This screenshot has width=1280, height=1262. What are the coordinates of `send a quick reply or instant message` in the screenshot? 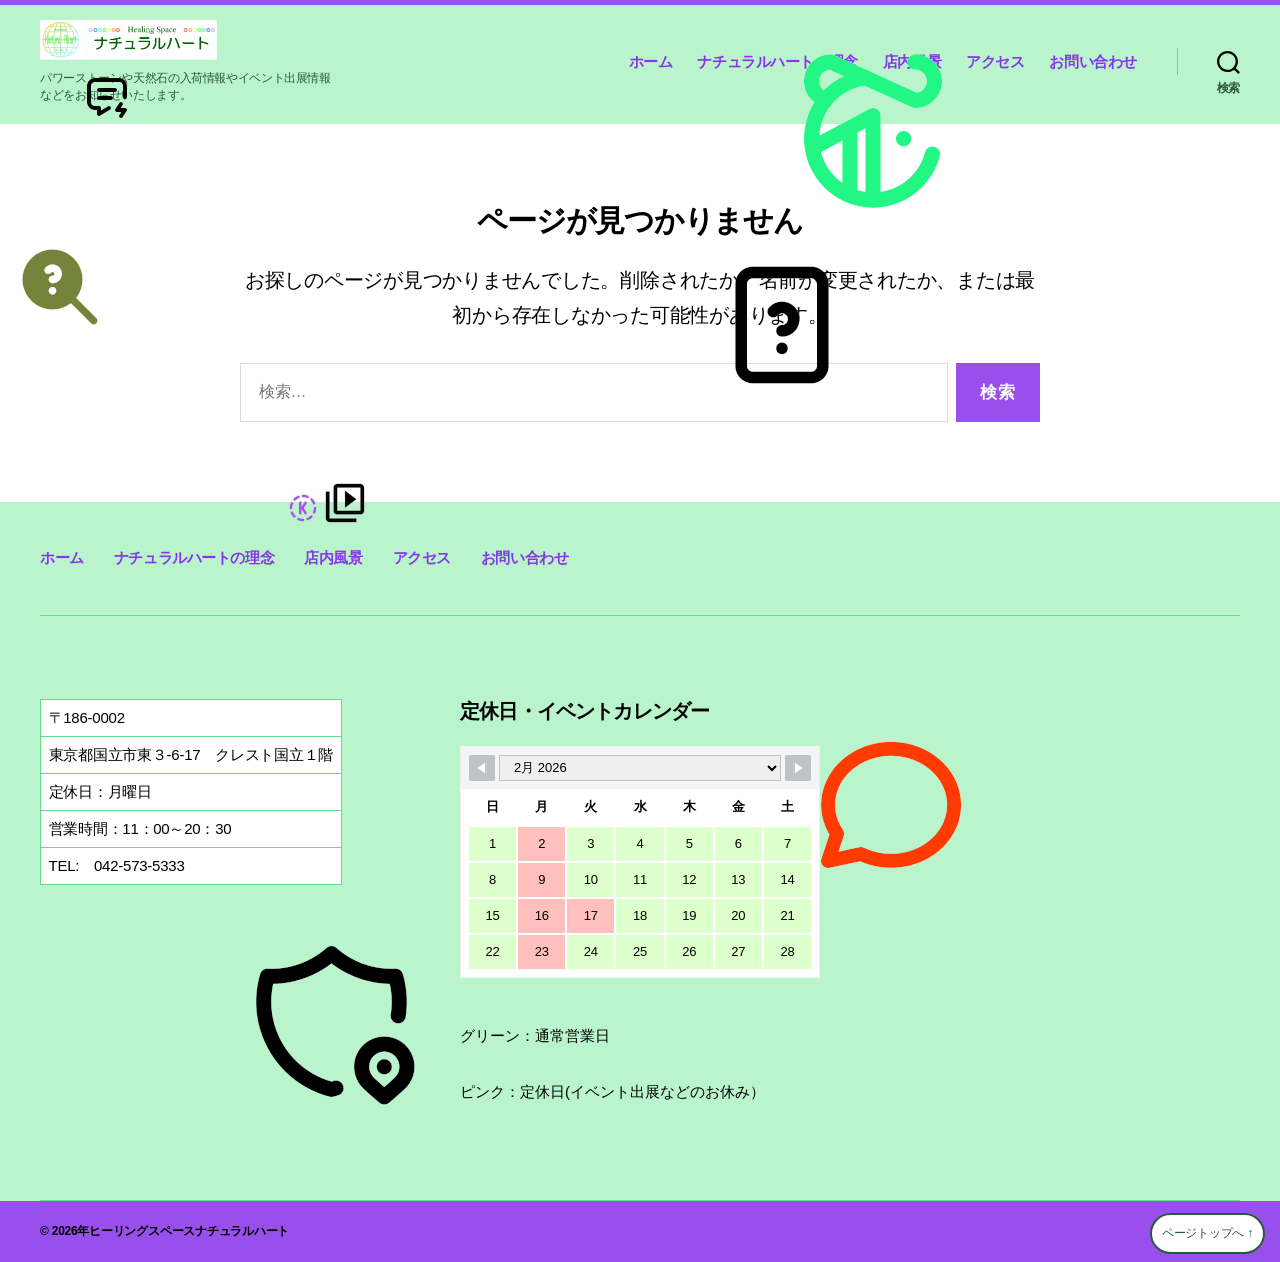 It's located at (107, 96).